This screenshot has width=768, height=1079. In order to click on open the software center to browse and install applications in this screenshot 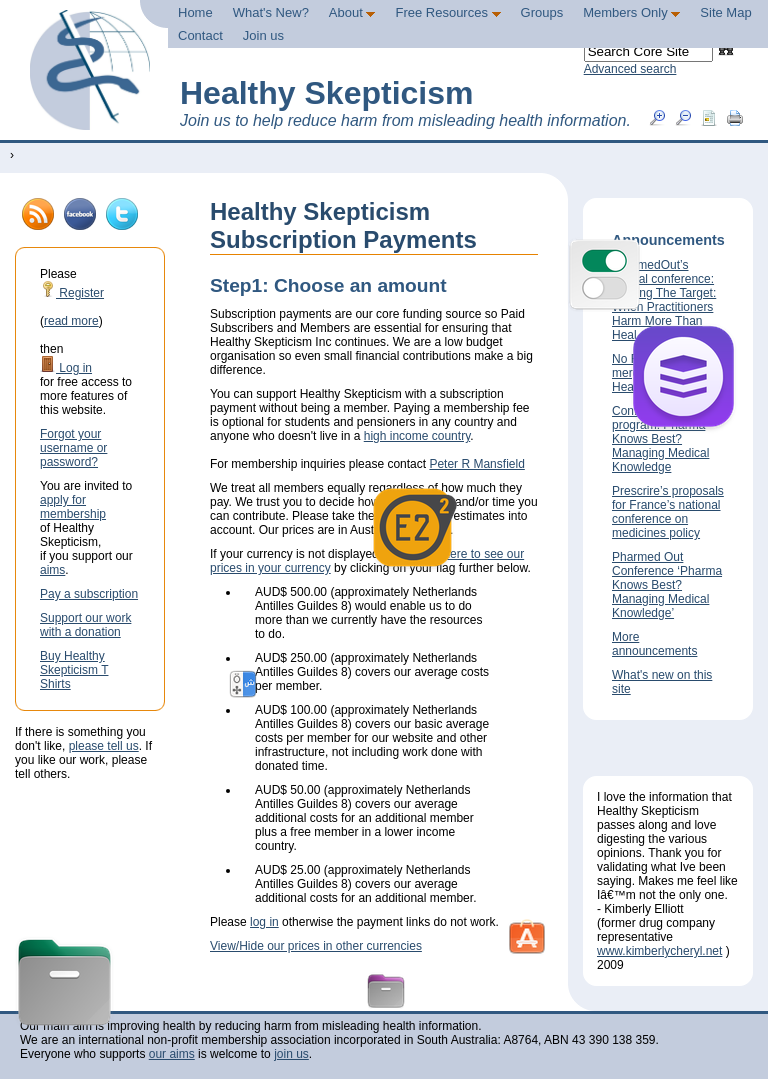, I will do `click(527, 938)`.